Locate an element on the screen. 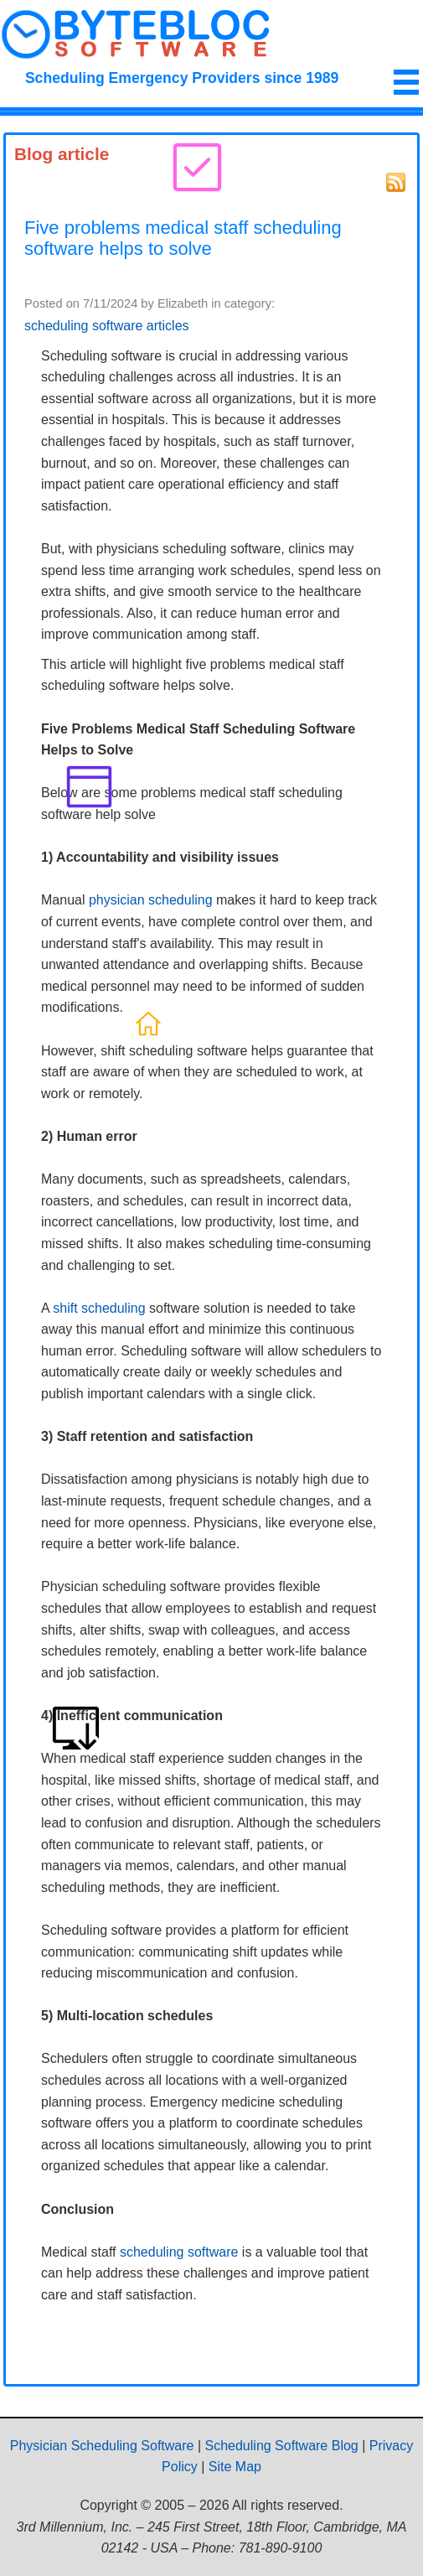  navigate to the home screen is located at coordinates (148, 1024).